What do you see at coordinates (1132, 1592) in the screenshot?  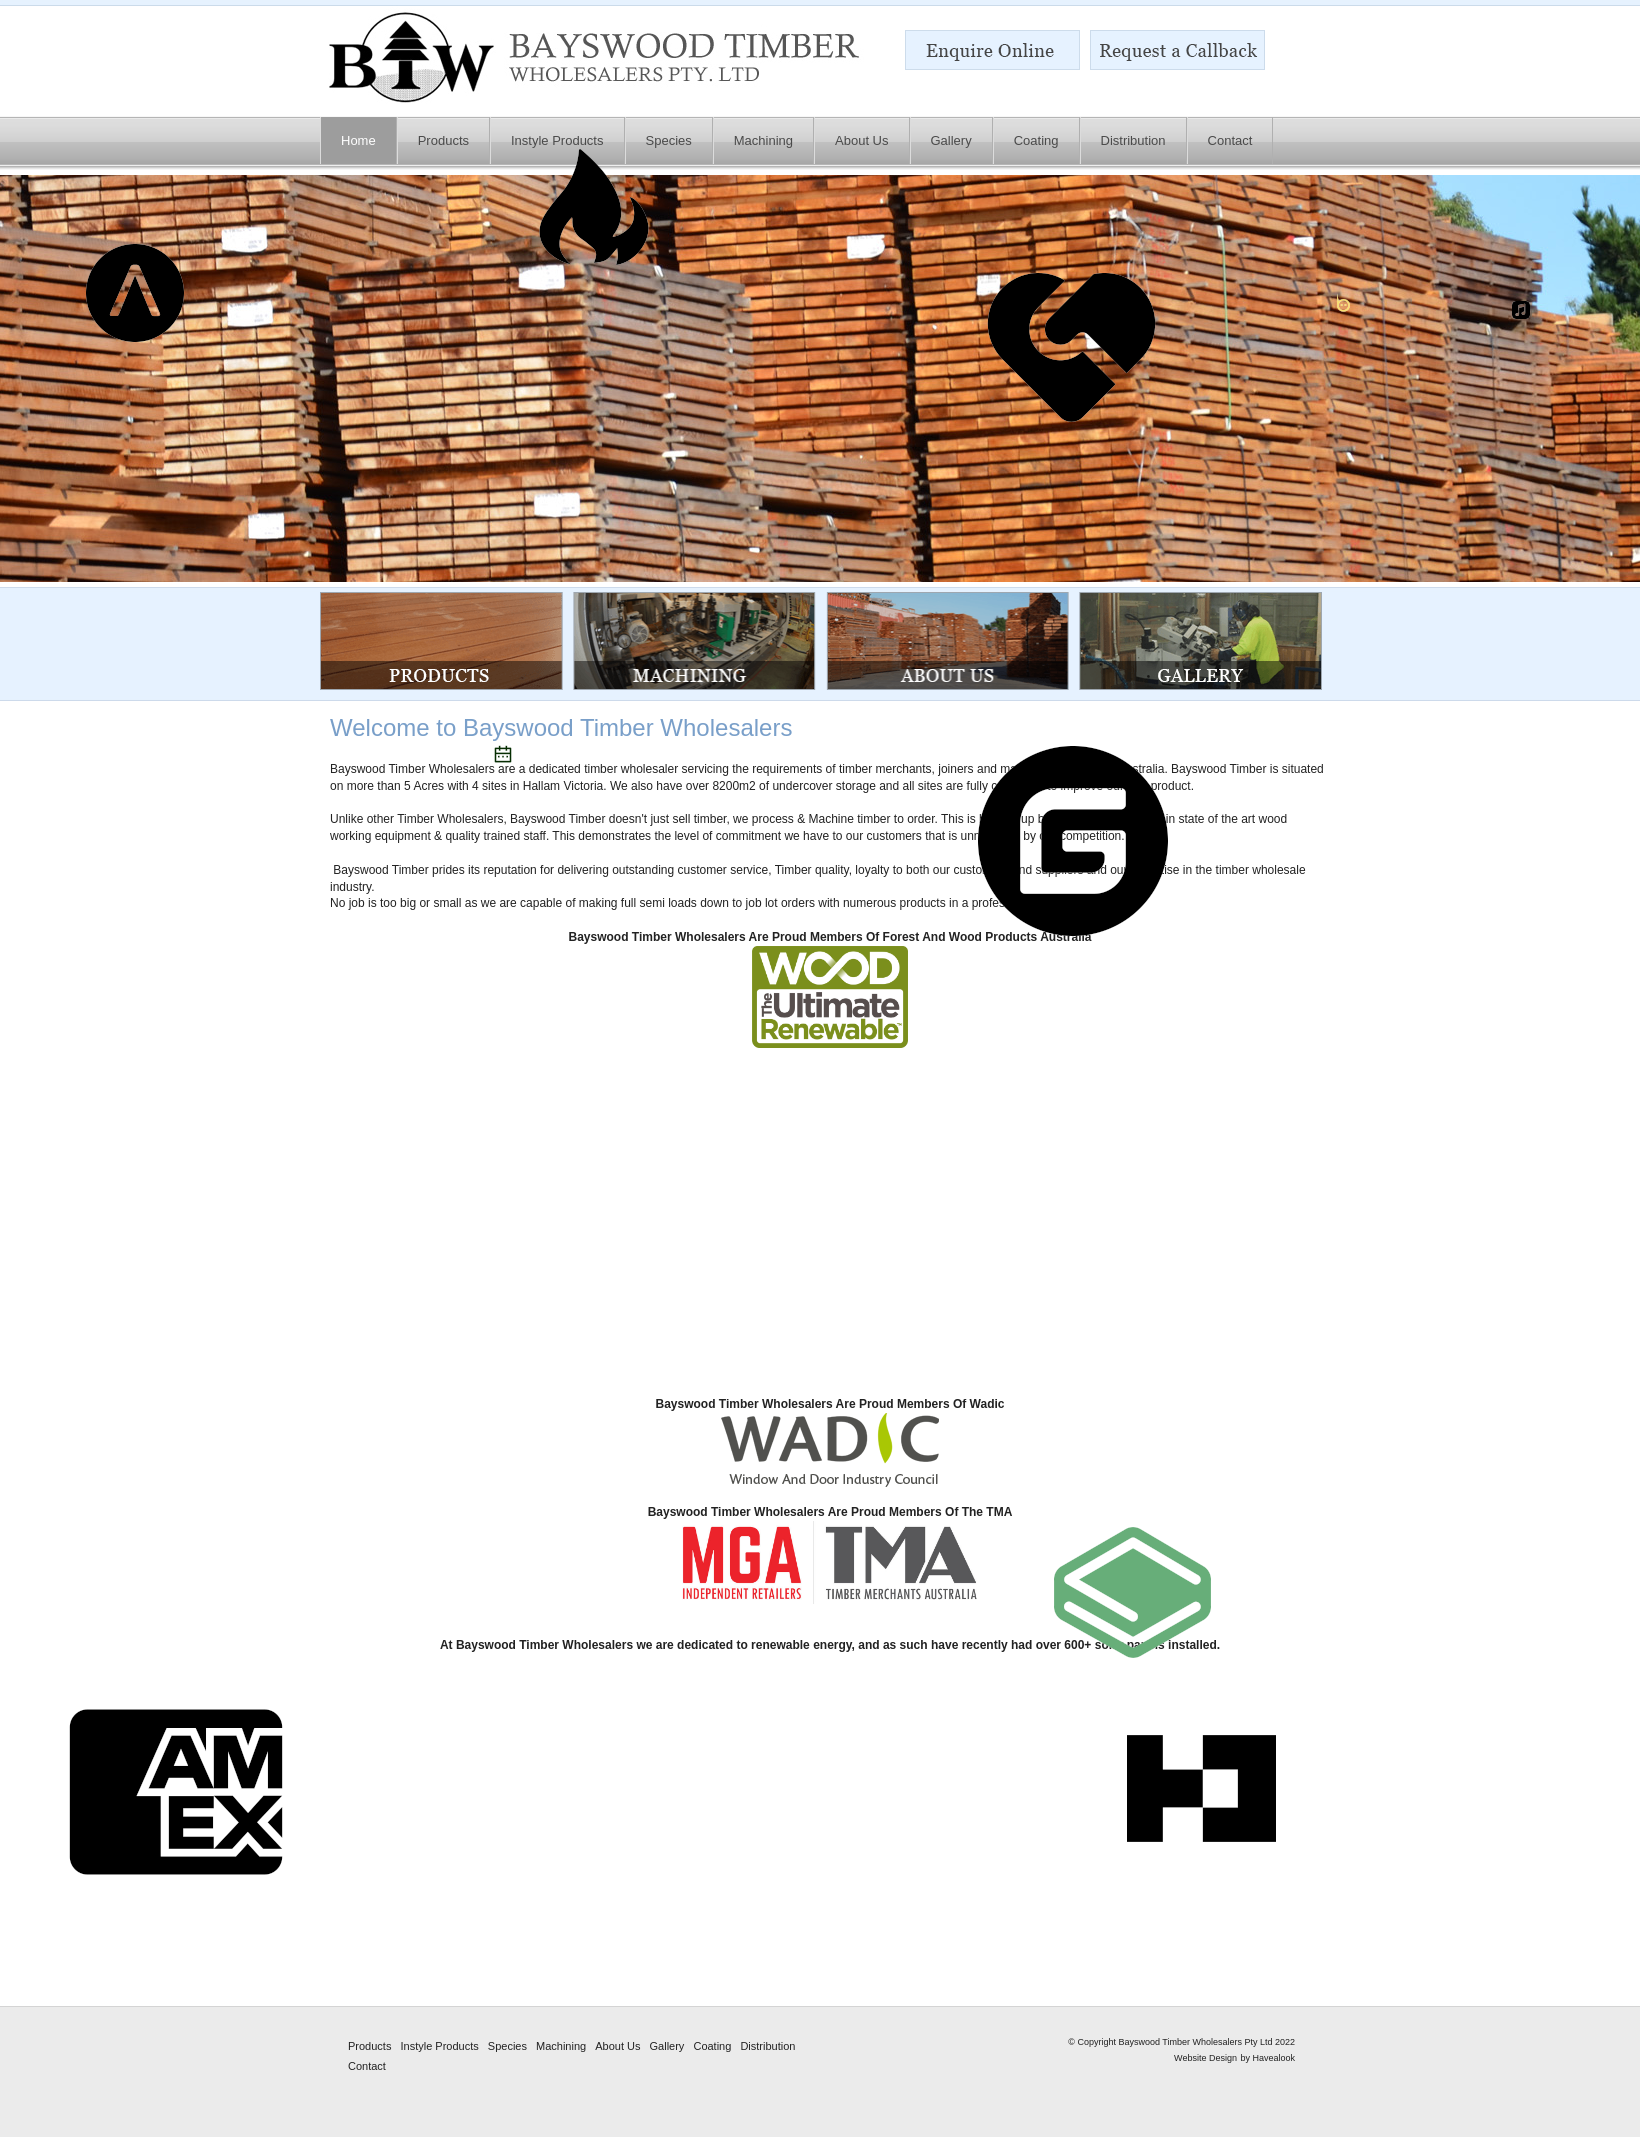 I see `stackbit logo` at bounding box center [1132, 1592].